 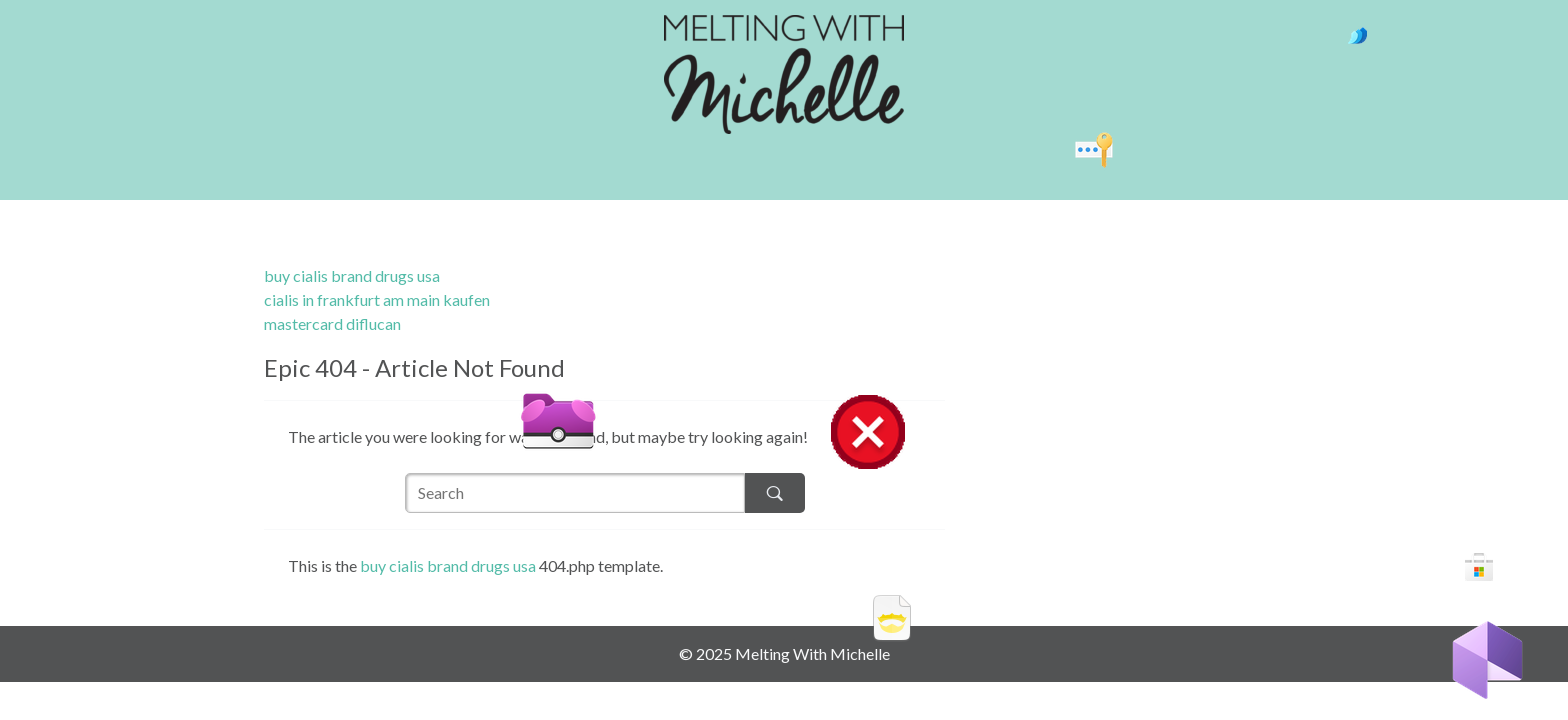 I want to click on open microsoft viva insights app, so click(x=1357, y=35).